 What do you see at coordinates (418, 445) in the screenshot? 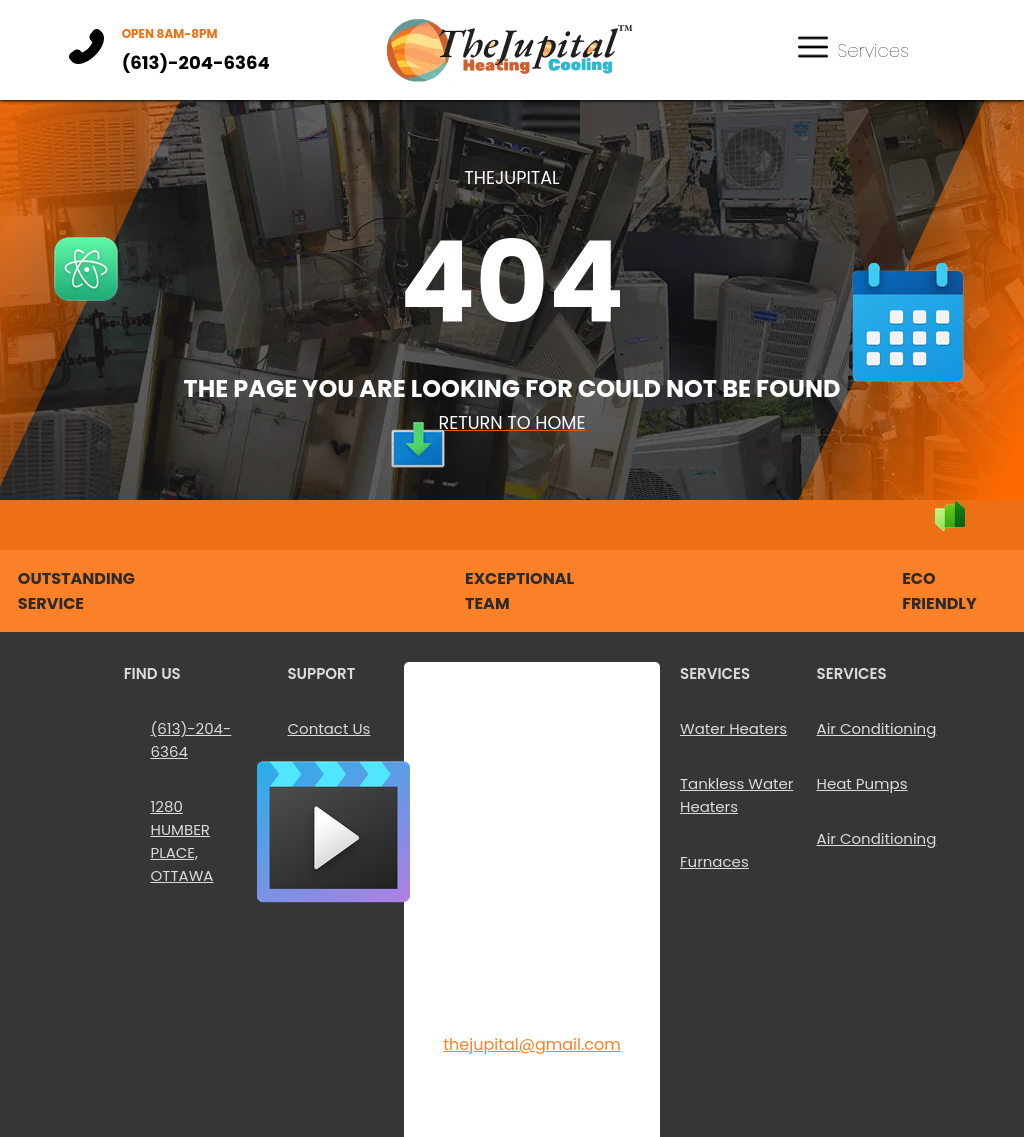
I see `download or install a software package` at bounding box center [418, 445].